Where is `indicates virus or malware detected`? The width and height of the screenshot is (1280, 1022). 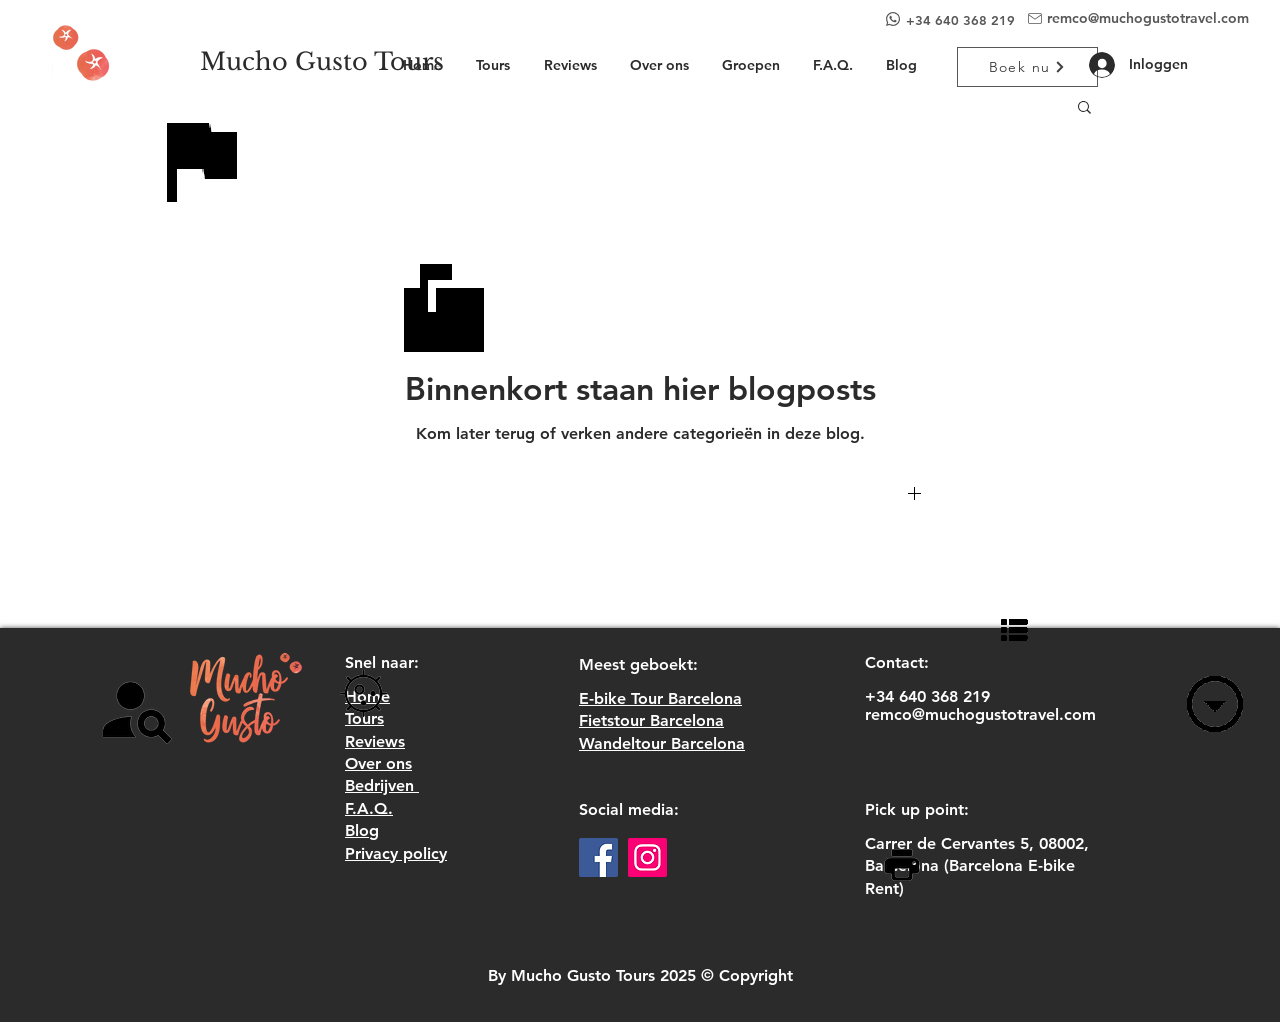 indicates virus or malware detected is located at coordinates (363, 693).